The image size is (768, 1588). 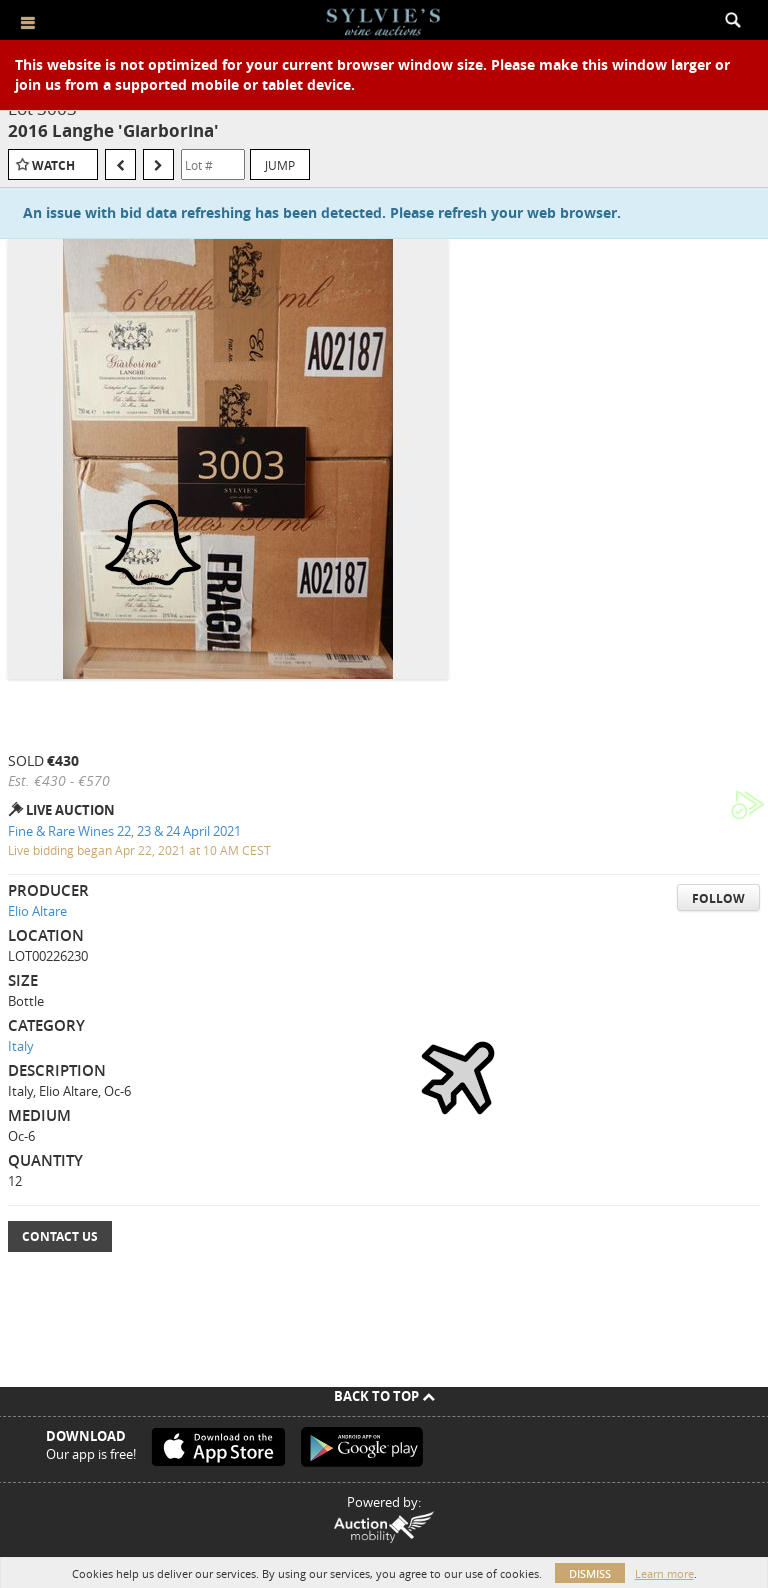 What do you see at coordinates (748, 803) in the screenshot?
I see `run all tests with code coverage` at bounding box center [748, 803].